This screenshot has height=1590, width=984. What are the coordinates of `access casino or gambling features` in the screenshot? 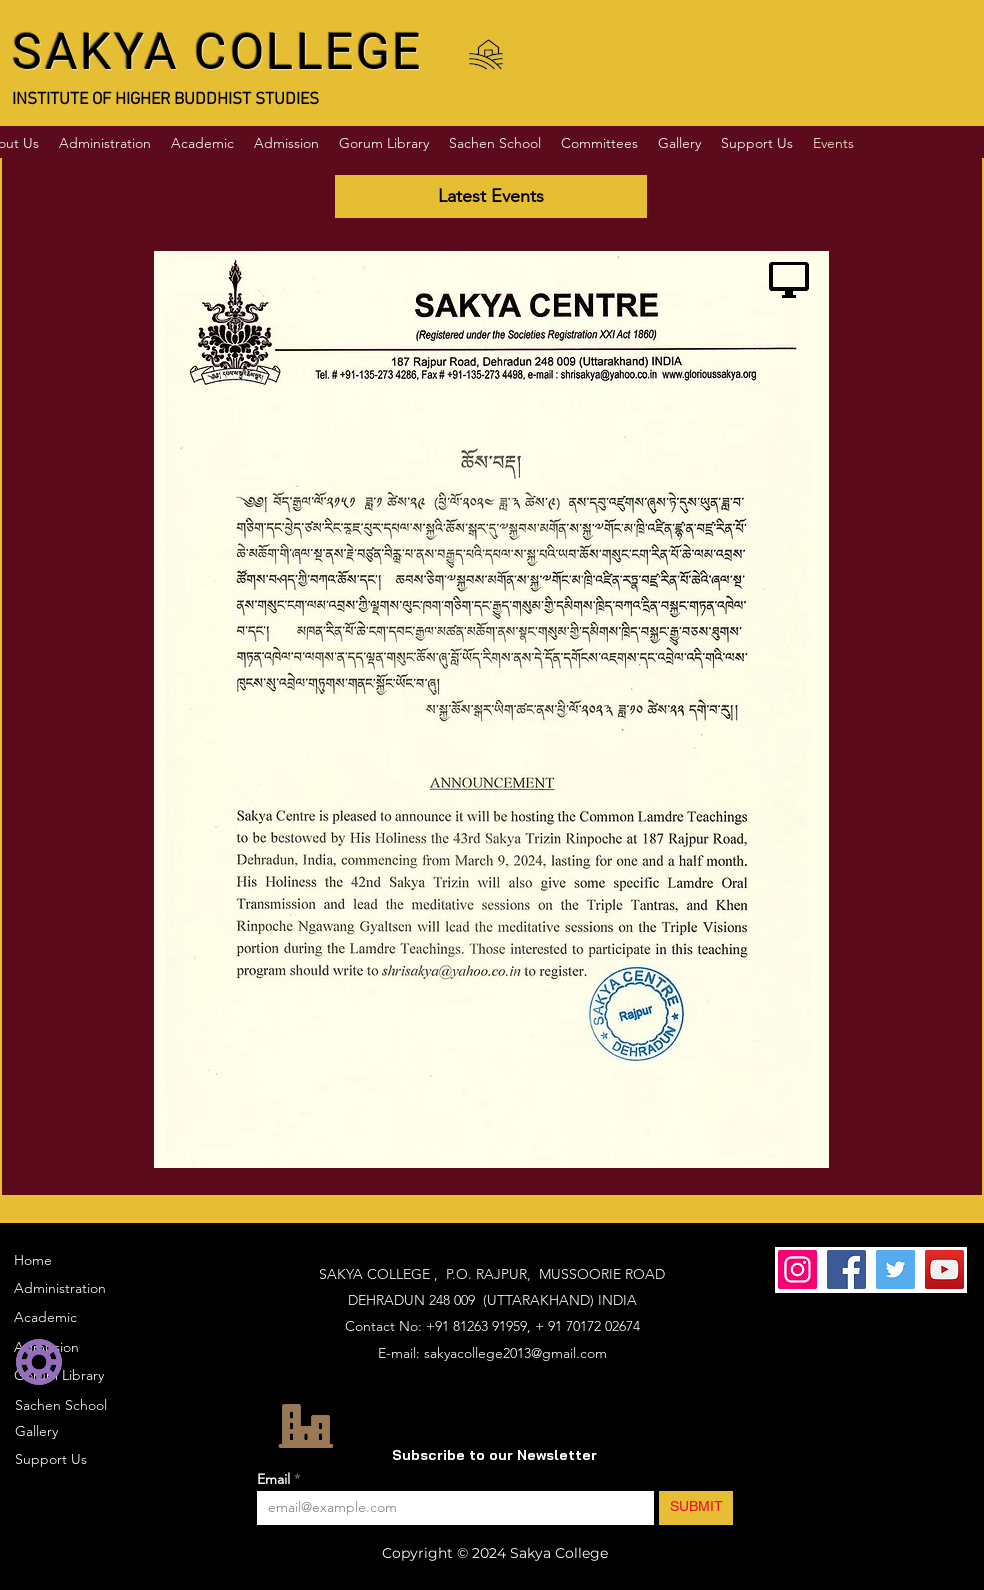 It's located at (39, 1362).